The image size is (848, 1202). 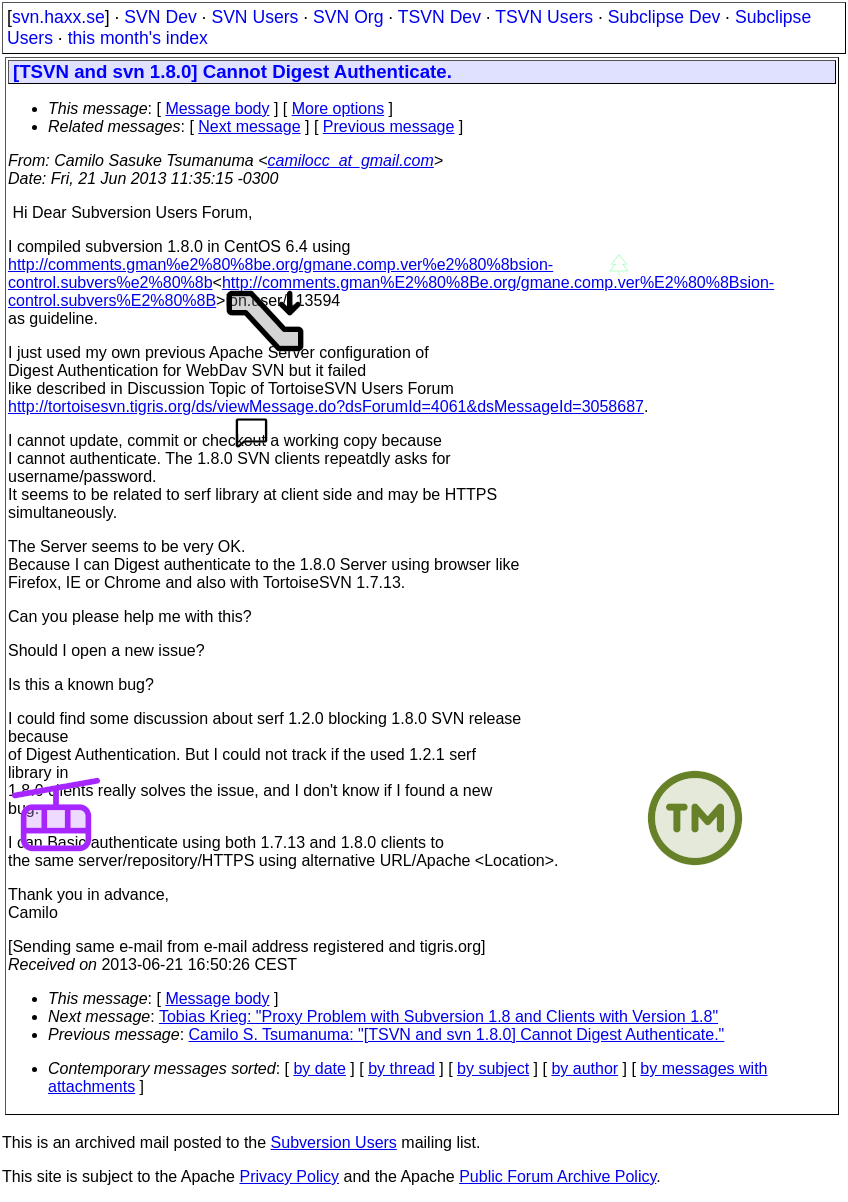 What do you see at coordinates (265, 321) in the screenshot?
I see `indicates escalator going down` at bounding box center [265, 321].